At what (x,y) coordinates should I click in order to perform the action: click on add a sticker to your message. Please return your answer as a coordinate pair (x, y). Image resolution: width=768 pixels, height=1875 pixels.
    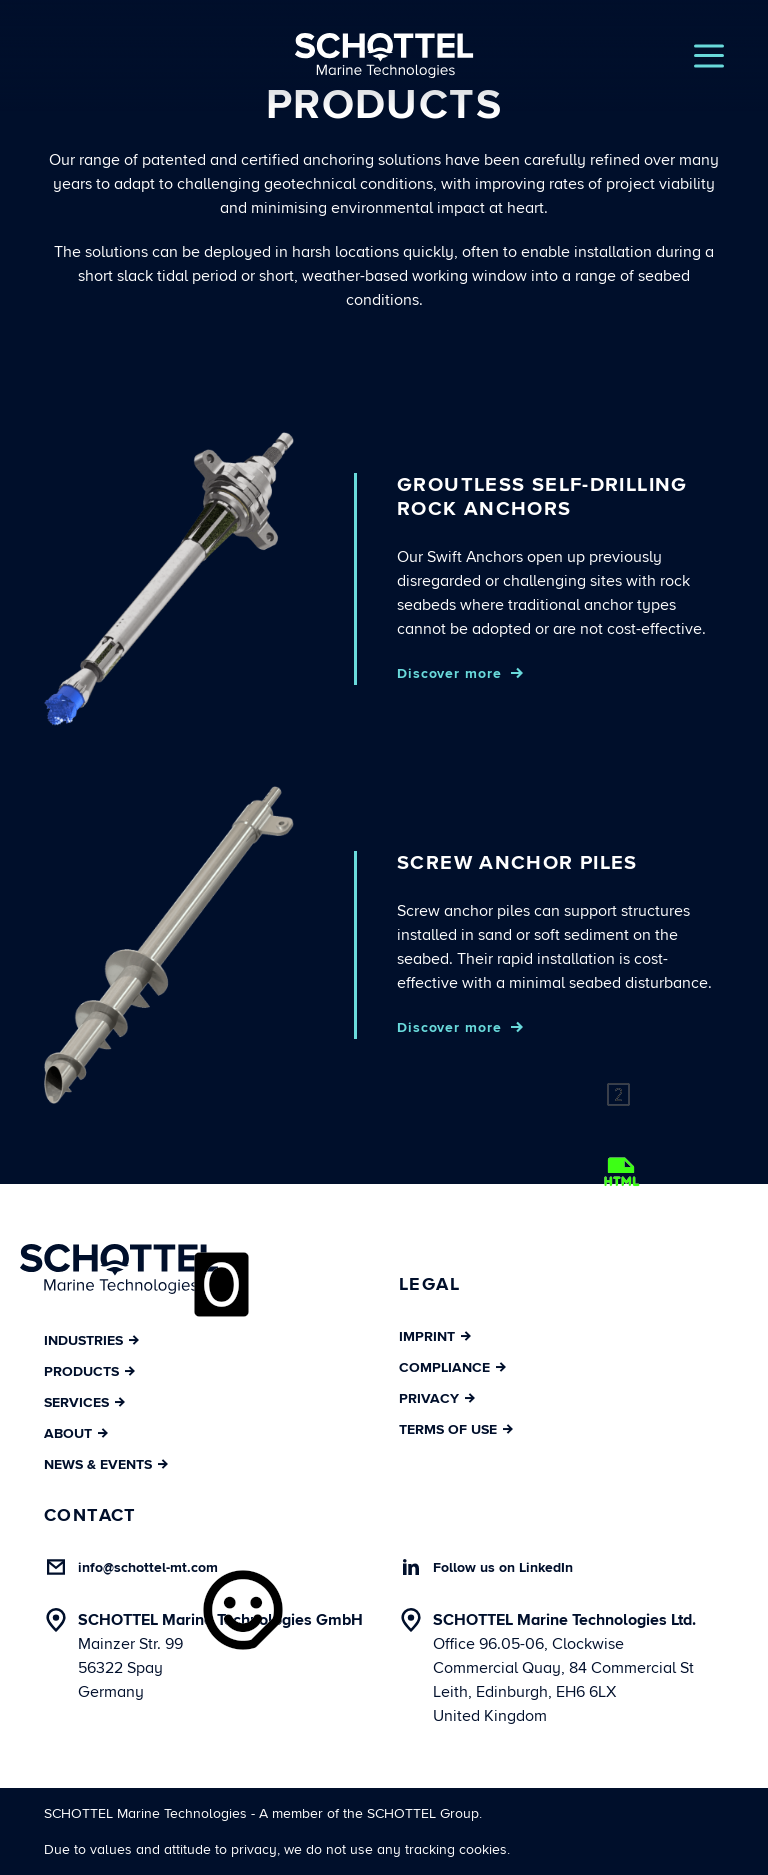
    Looking at the image, I should click on (243, 1610).